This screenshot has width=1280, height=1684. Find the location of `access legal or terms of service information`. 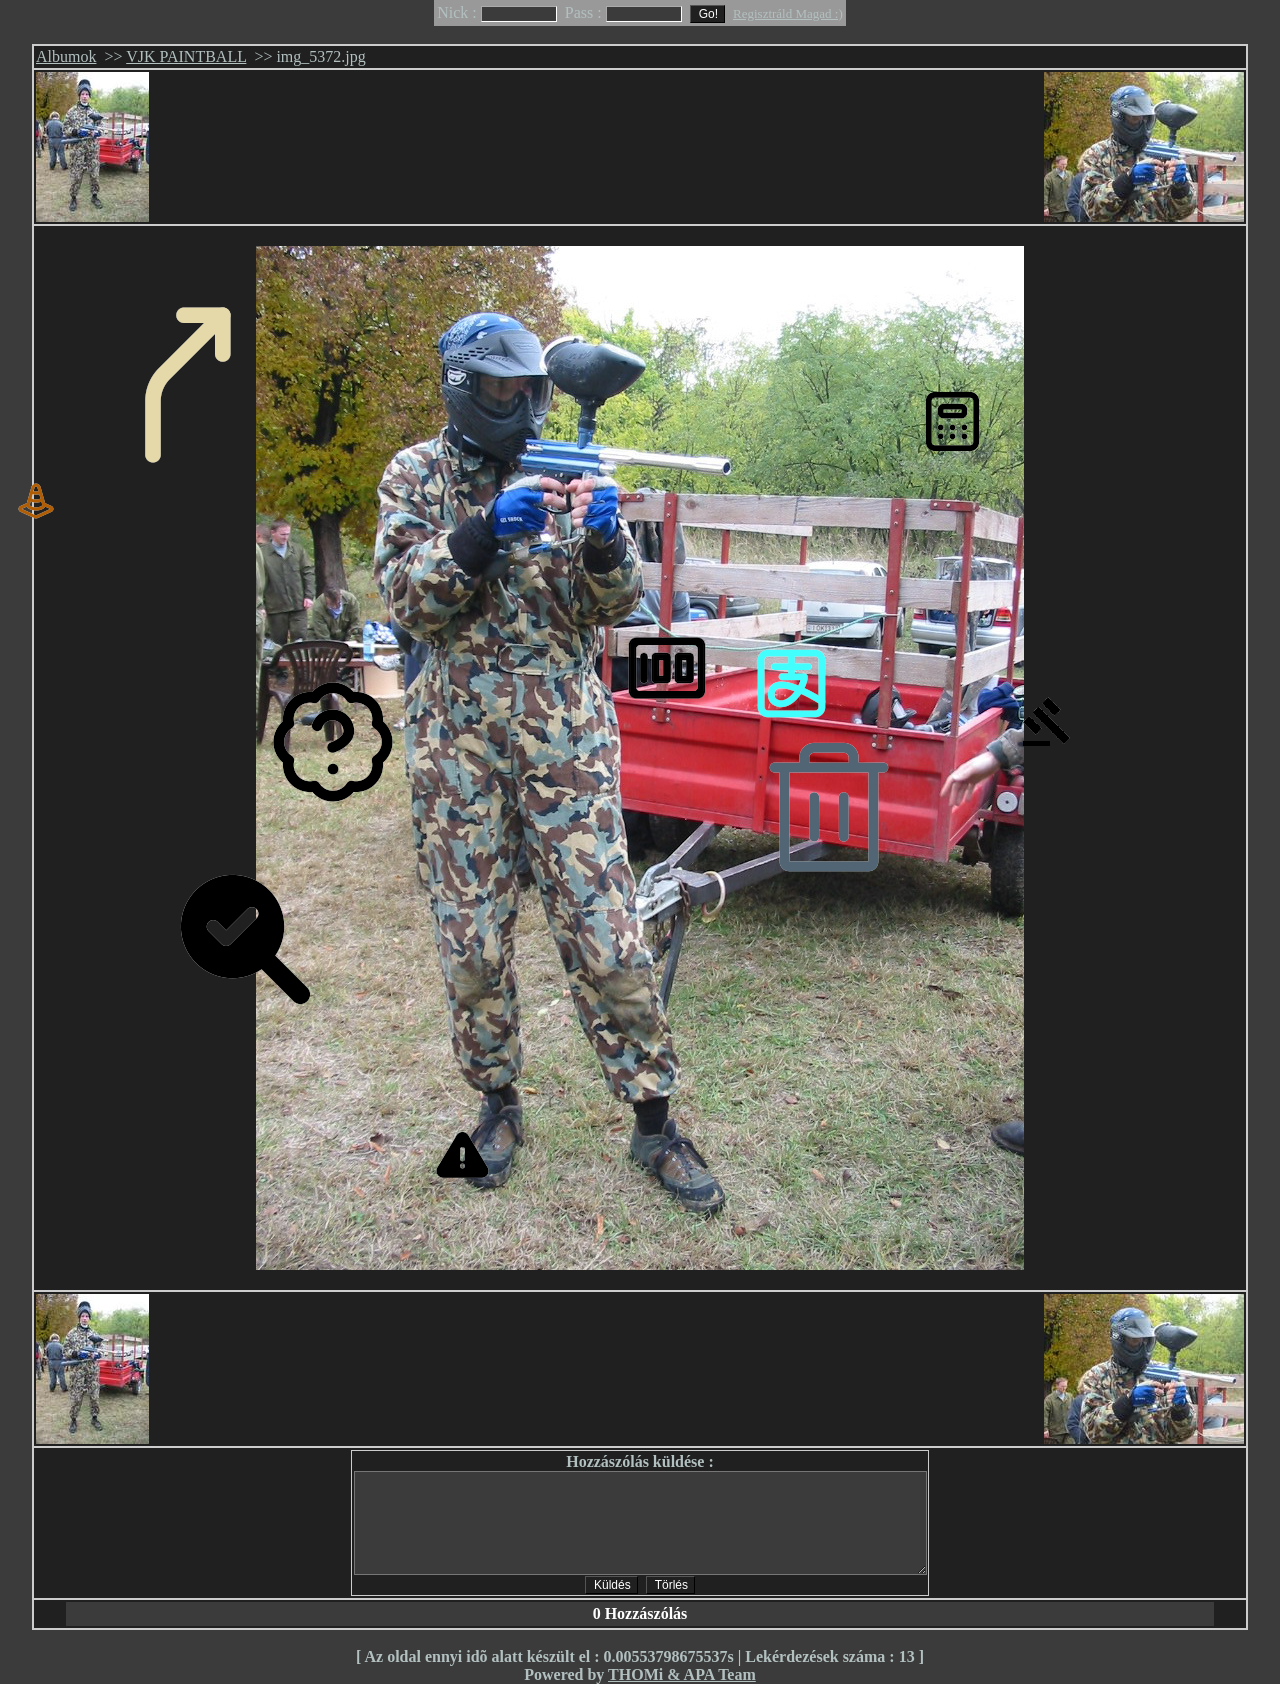

access legal or terms of service information is located at coordinates (1047, 721).